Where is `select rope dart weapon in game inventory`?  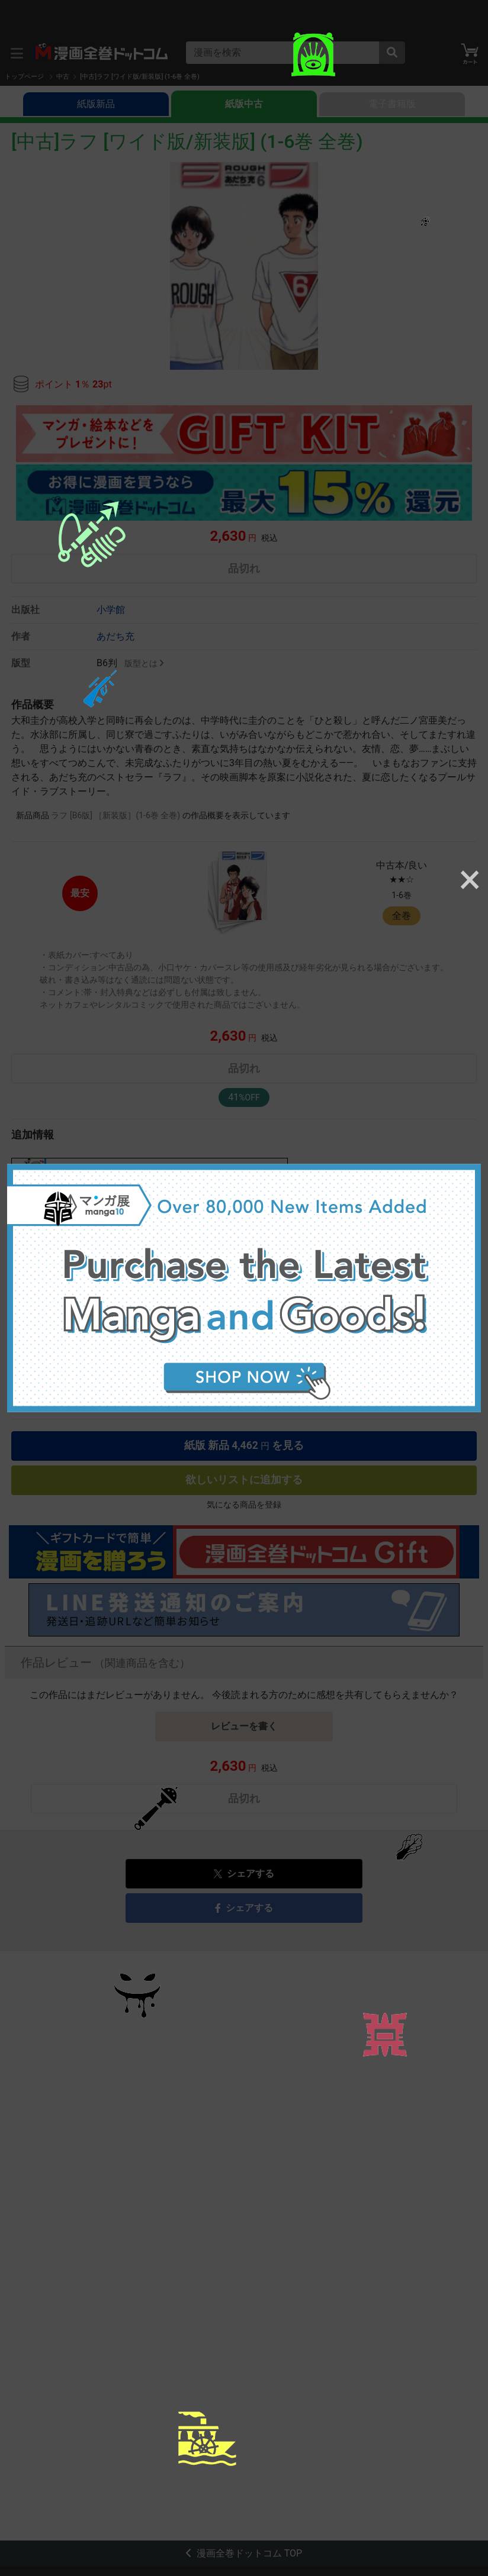
select rope dart weapon in game inventory is located at coordinates (92, 534).